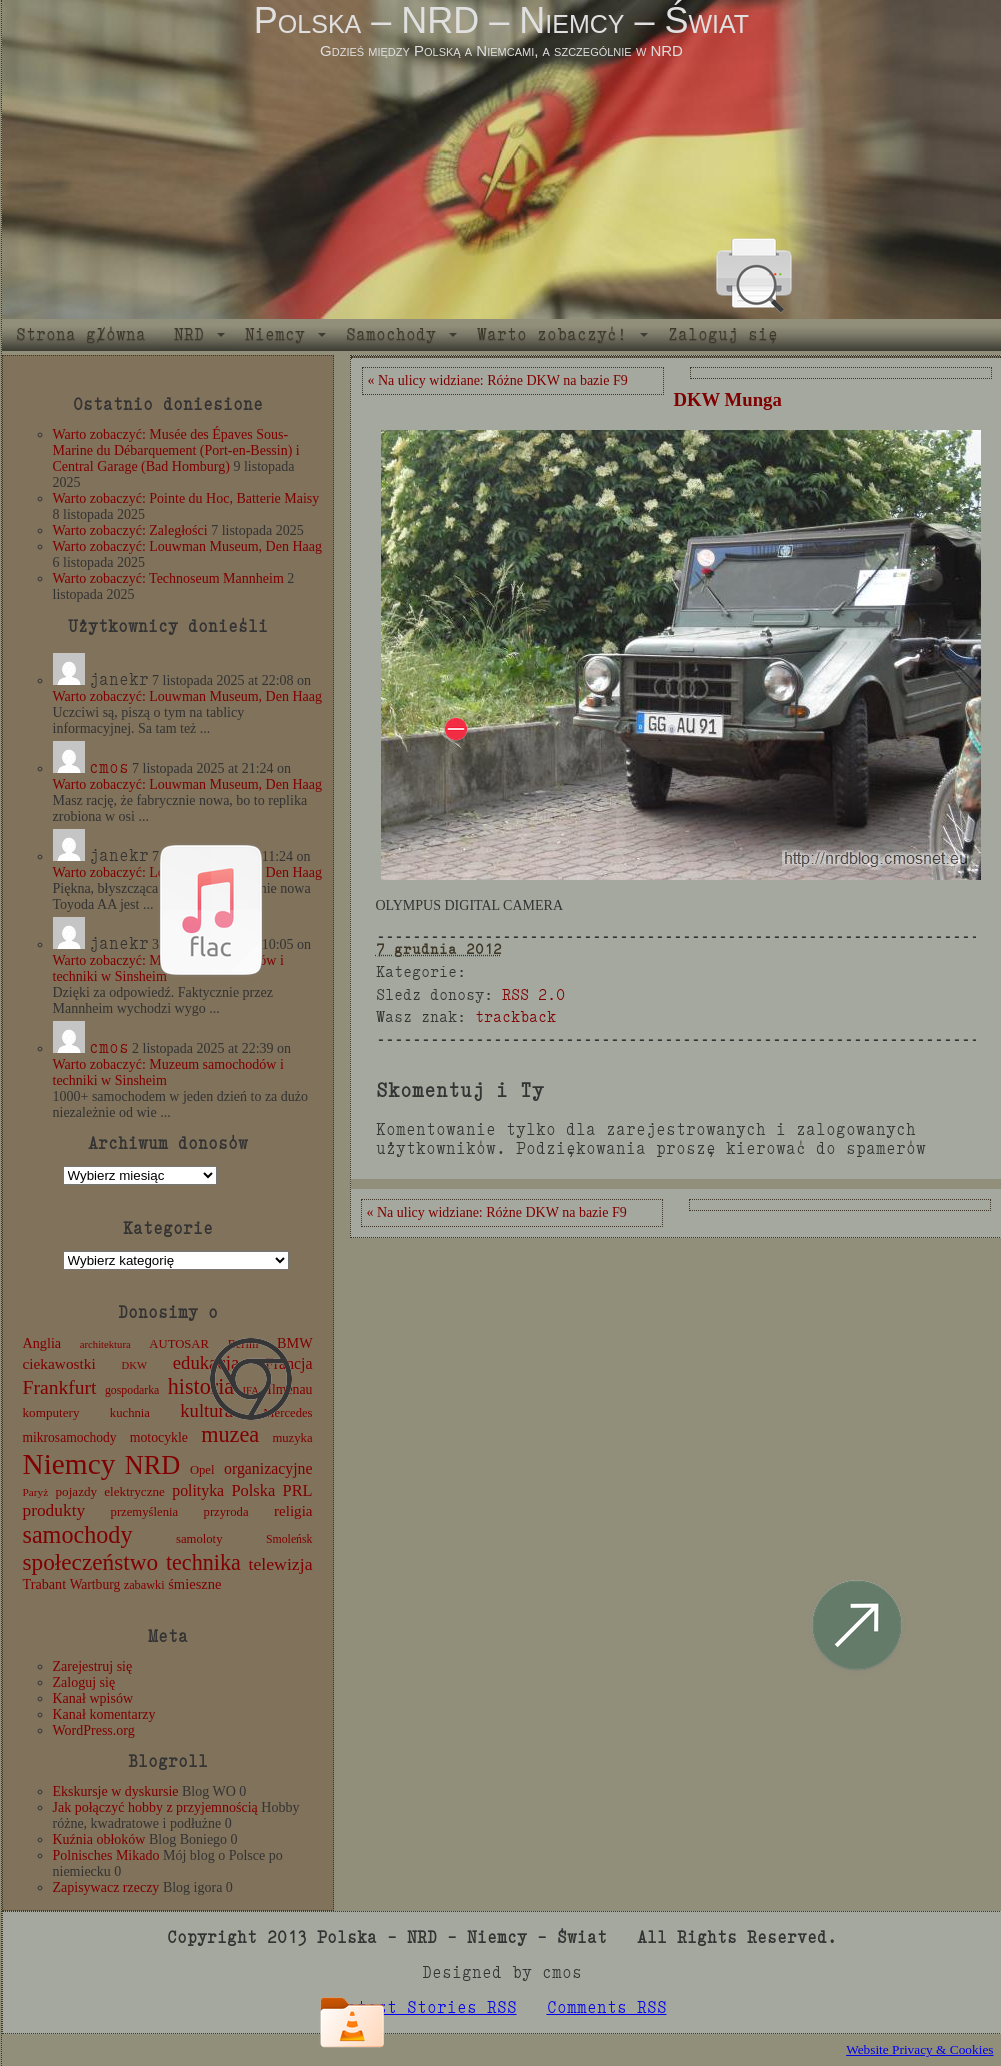  I want to click on a flac audio file, so click(211, 910).